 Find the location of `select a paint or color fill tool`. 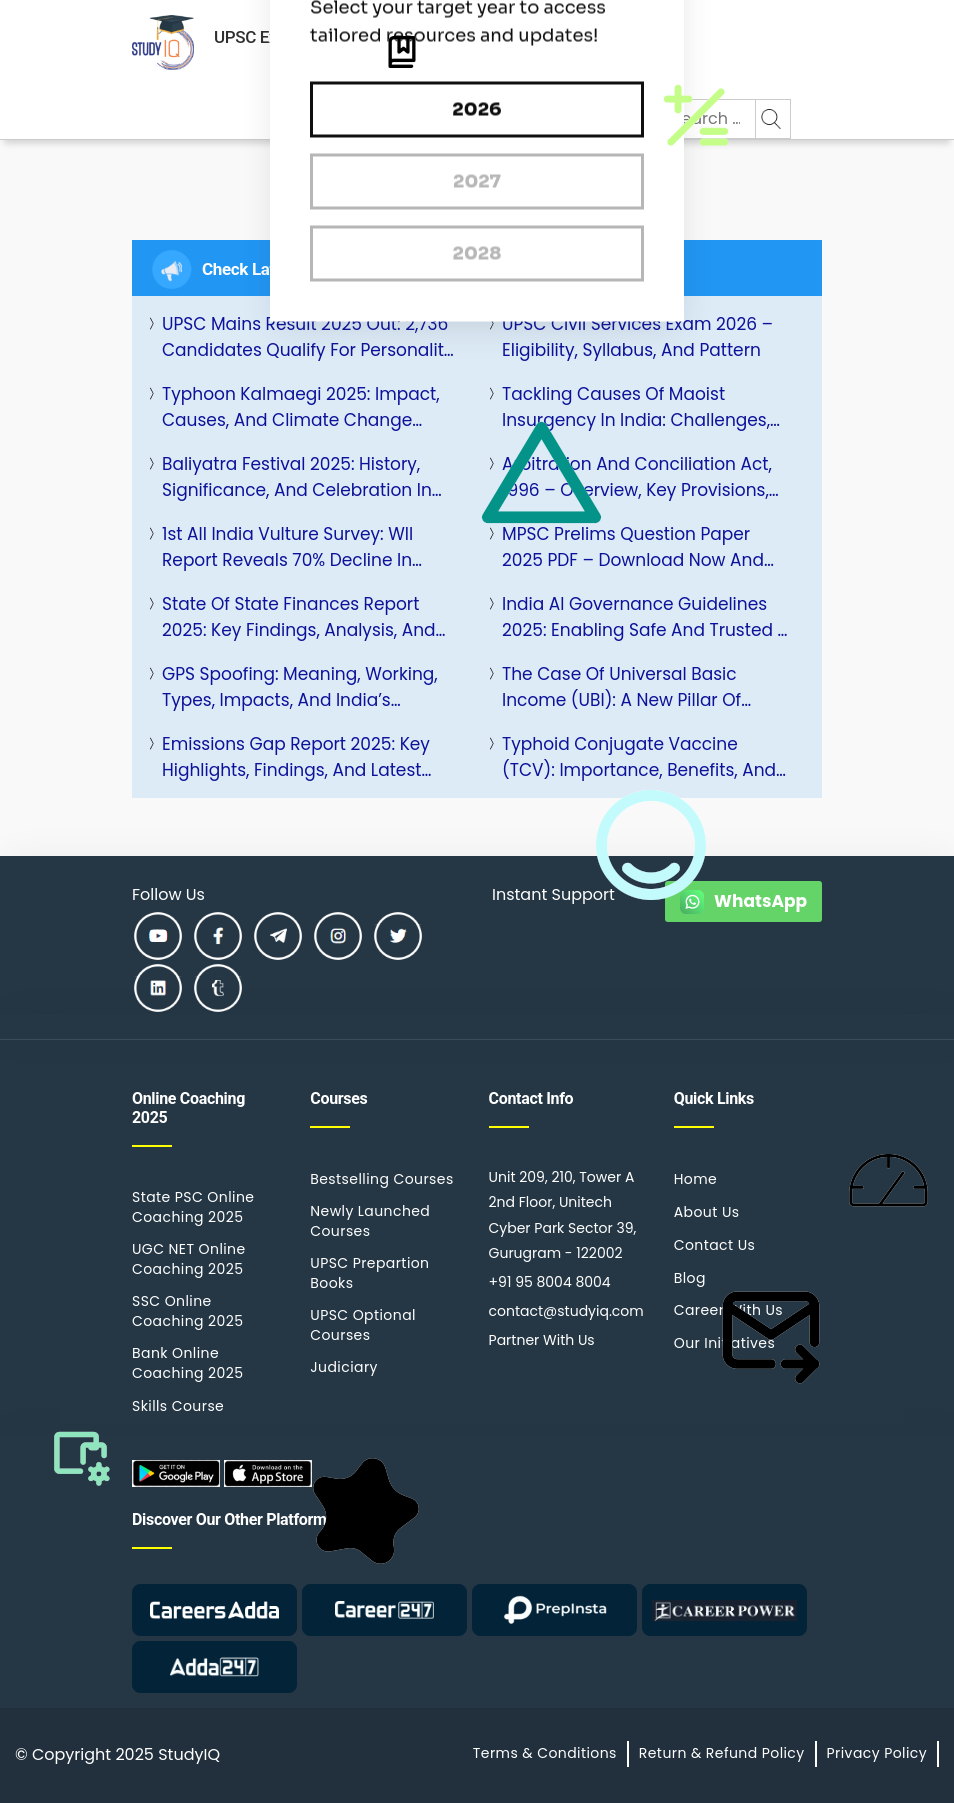

select a paint or color fill tool is located at coordinates (366, 1511).